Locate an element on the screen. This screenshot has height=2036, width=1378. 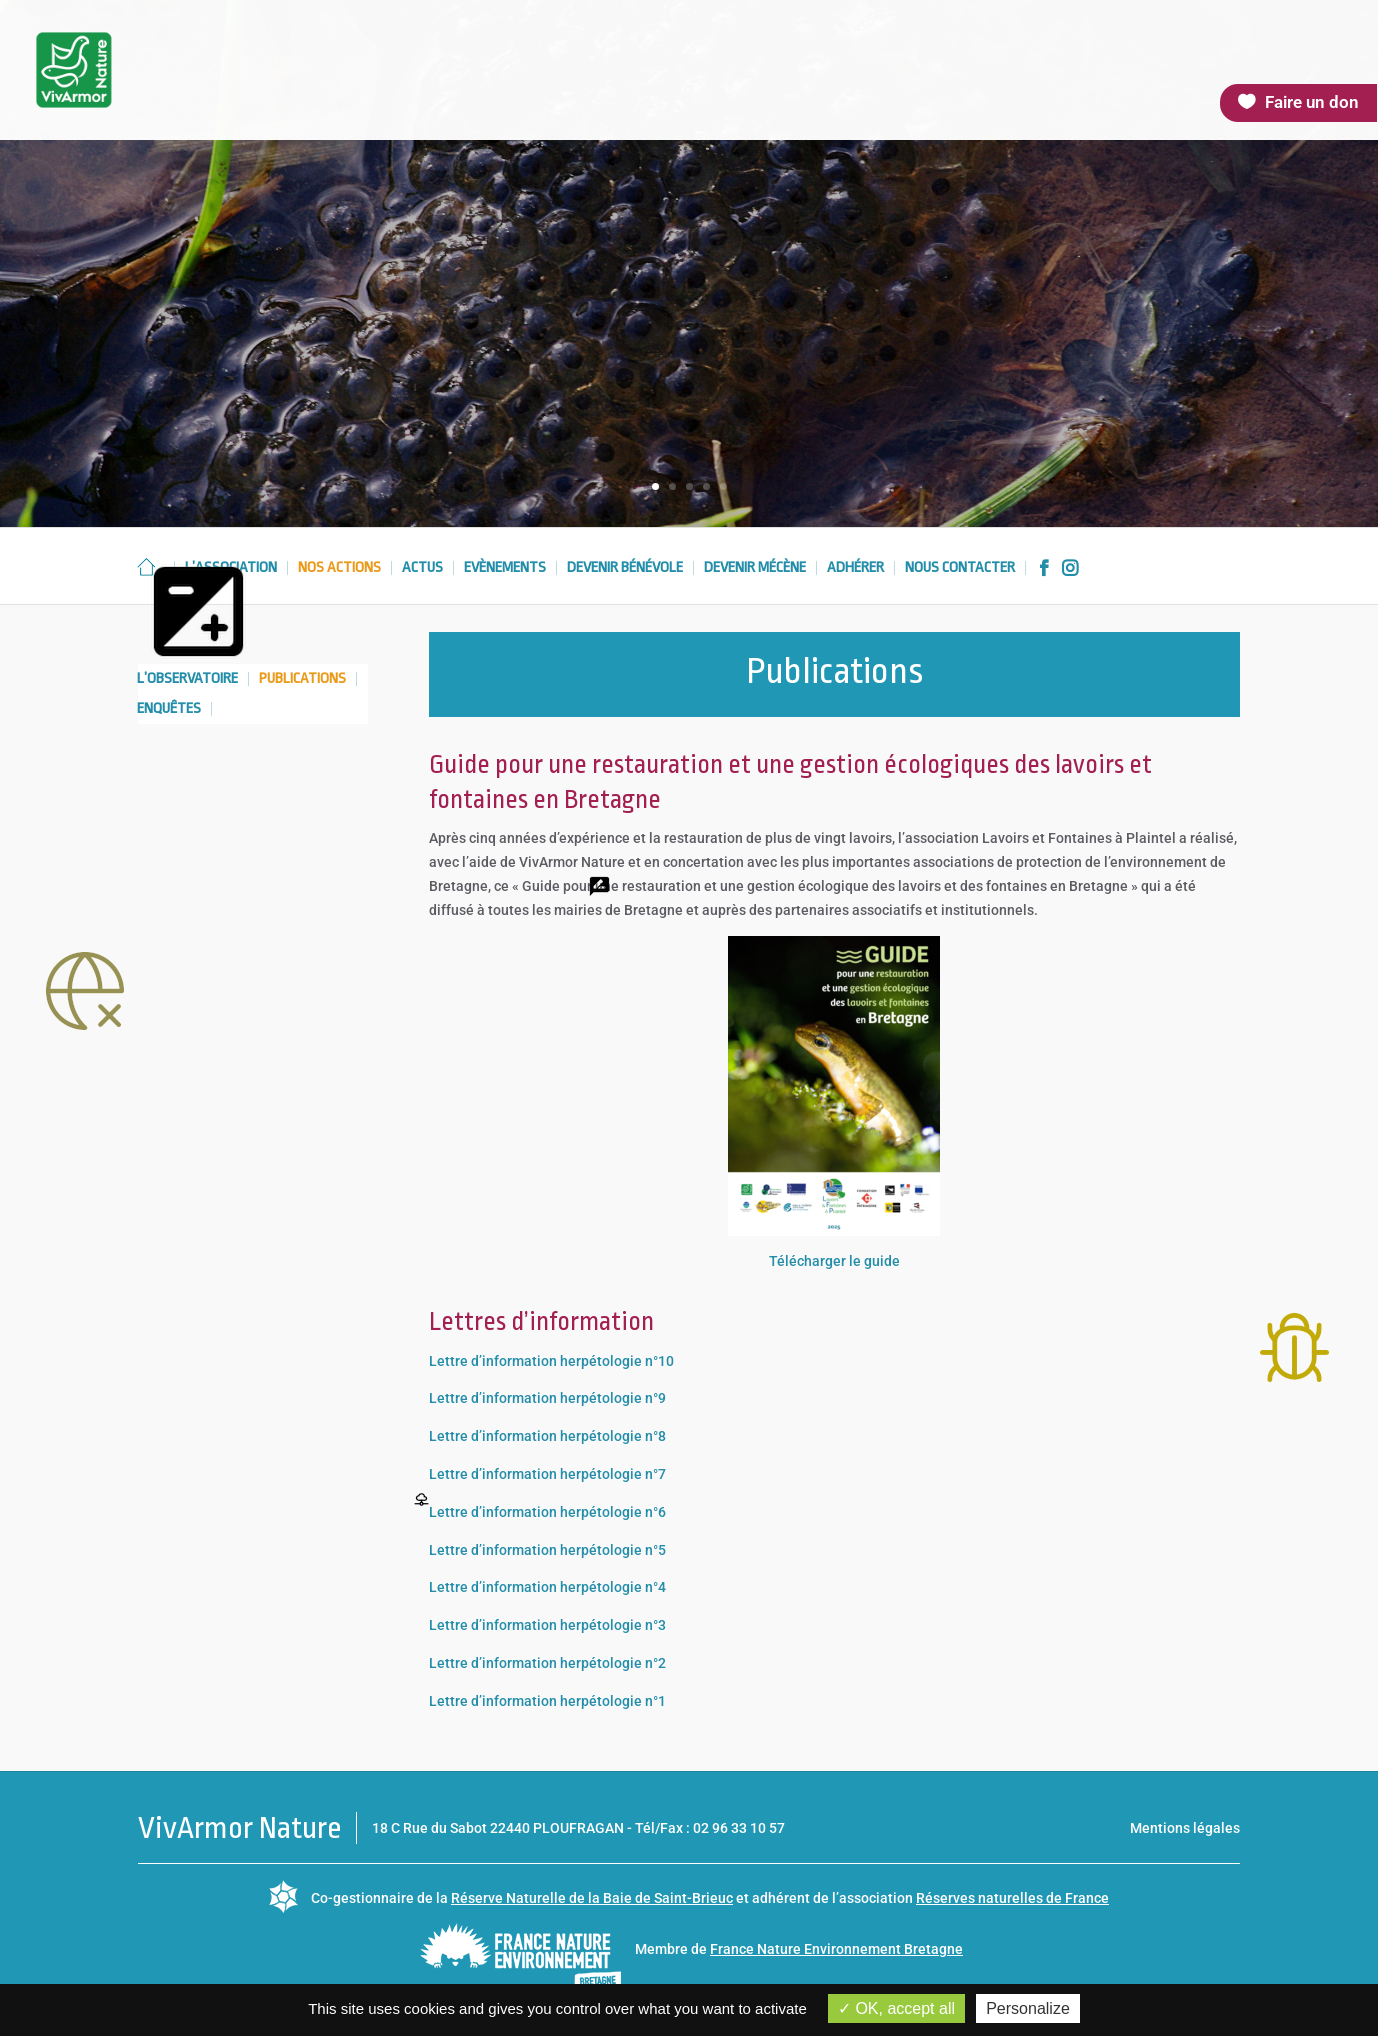
adjust image exposure settings is located at coordinates (198, 611).